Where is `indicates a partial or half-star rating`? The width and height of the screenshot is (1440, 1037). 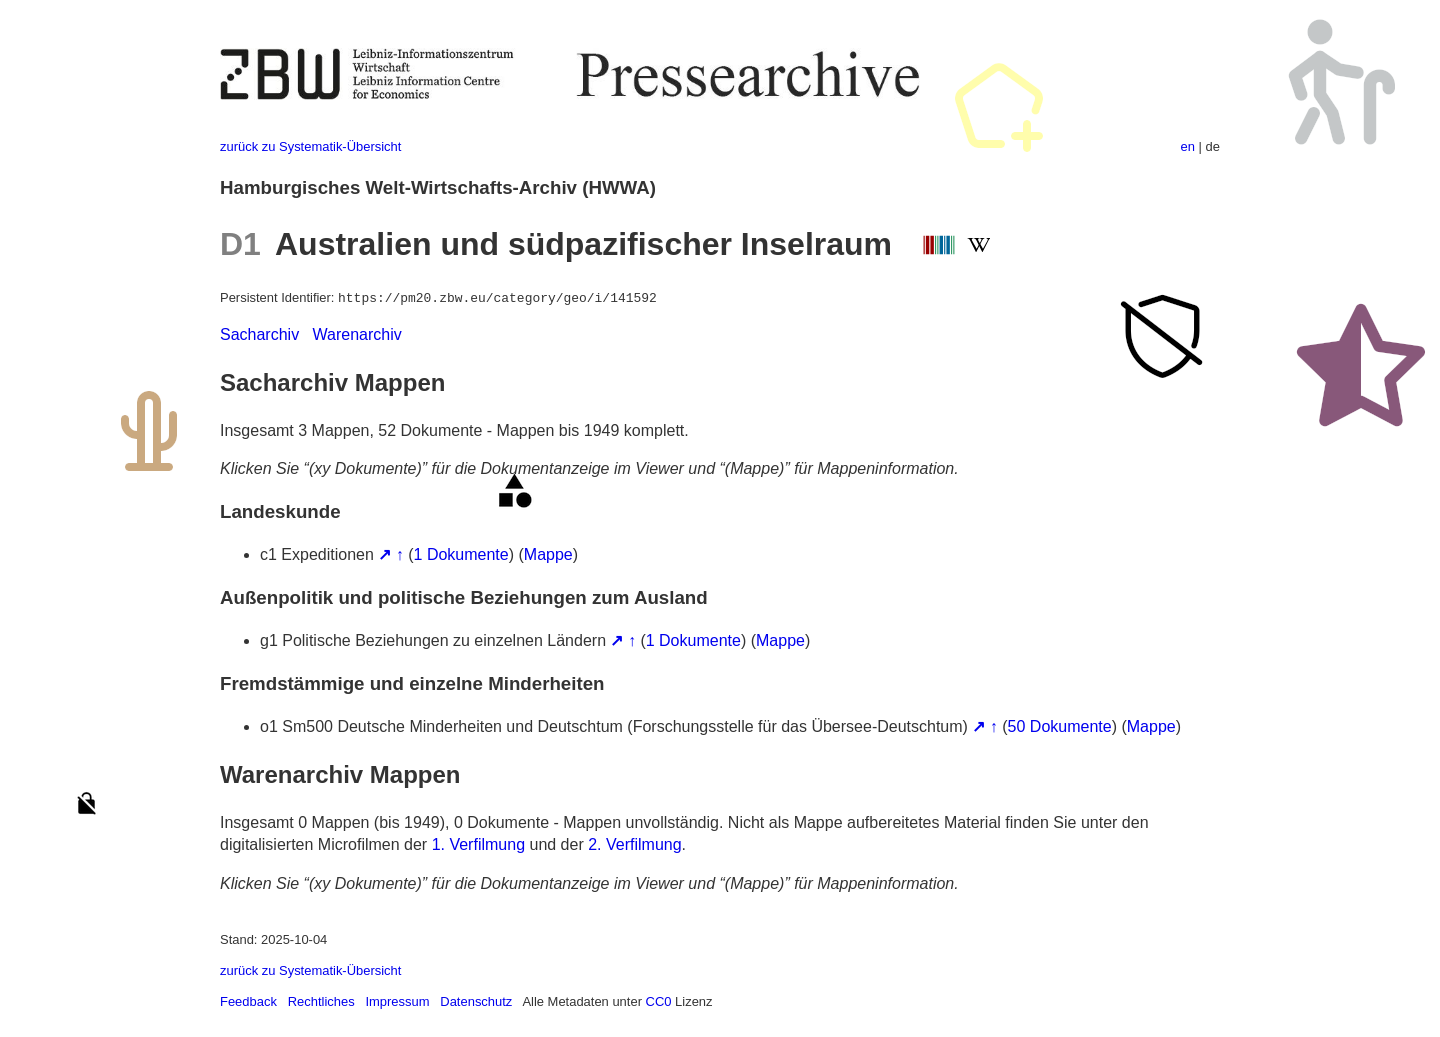
indicates a partial or half-star rating is located at coordinates (1361, 368).